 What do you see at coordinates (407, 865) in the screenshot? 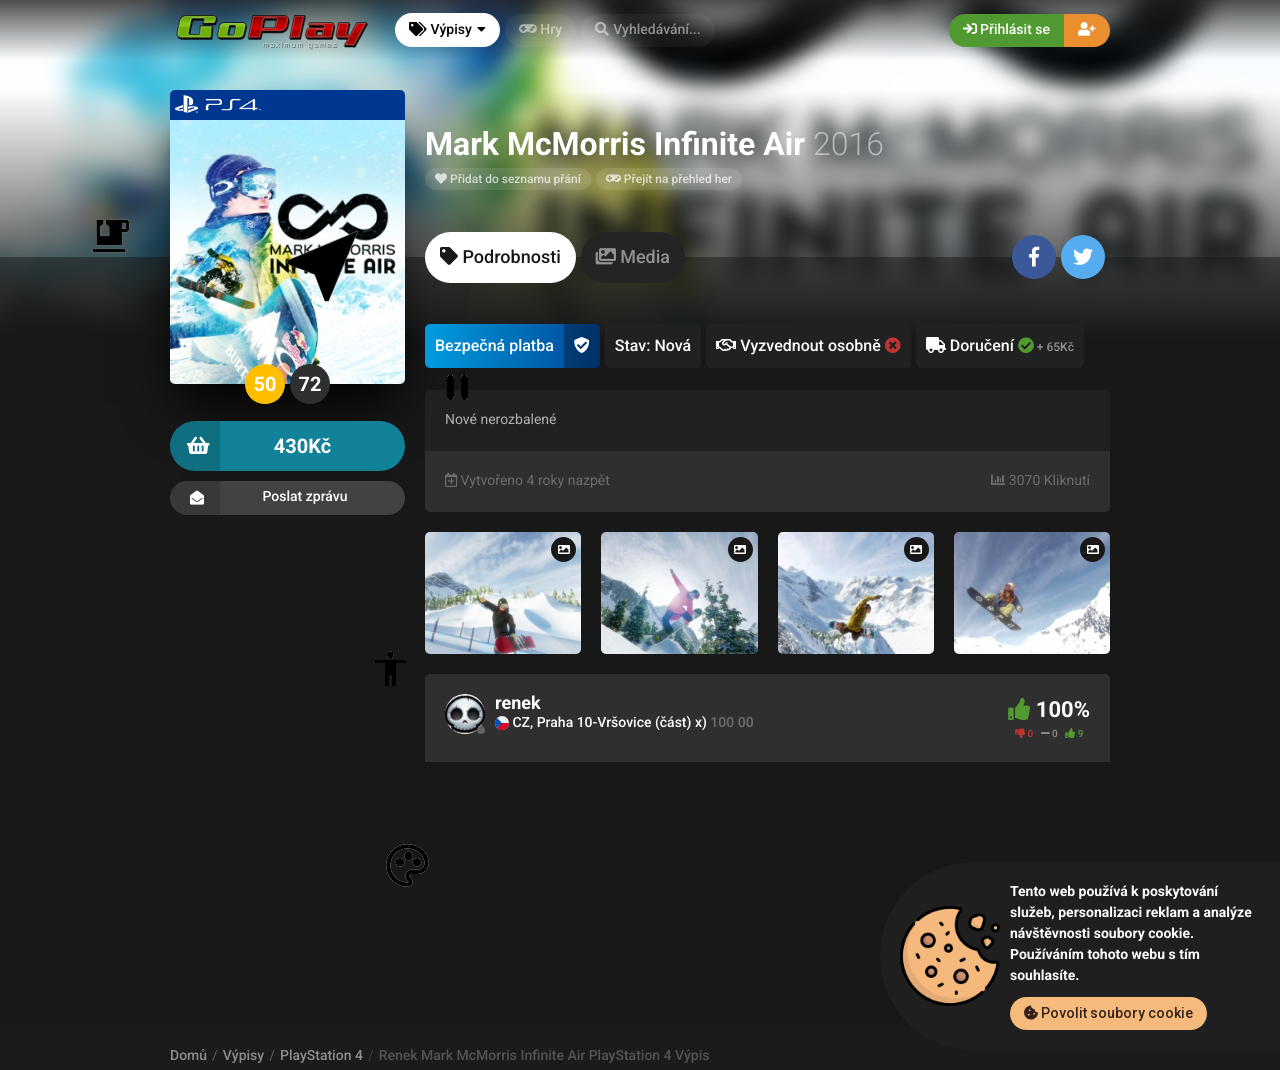
I see `customize theme or color settings` at bounding box center [407, 865].